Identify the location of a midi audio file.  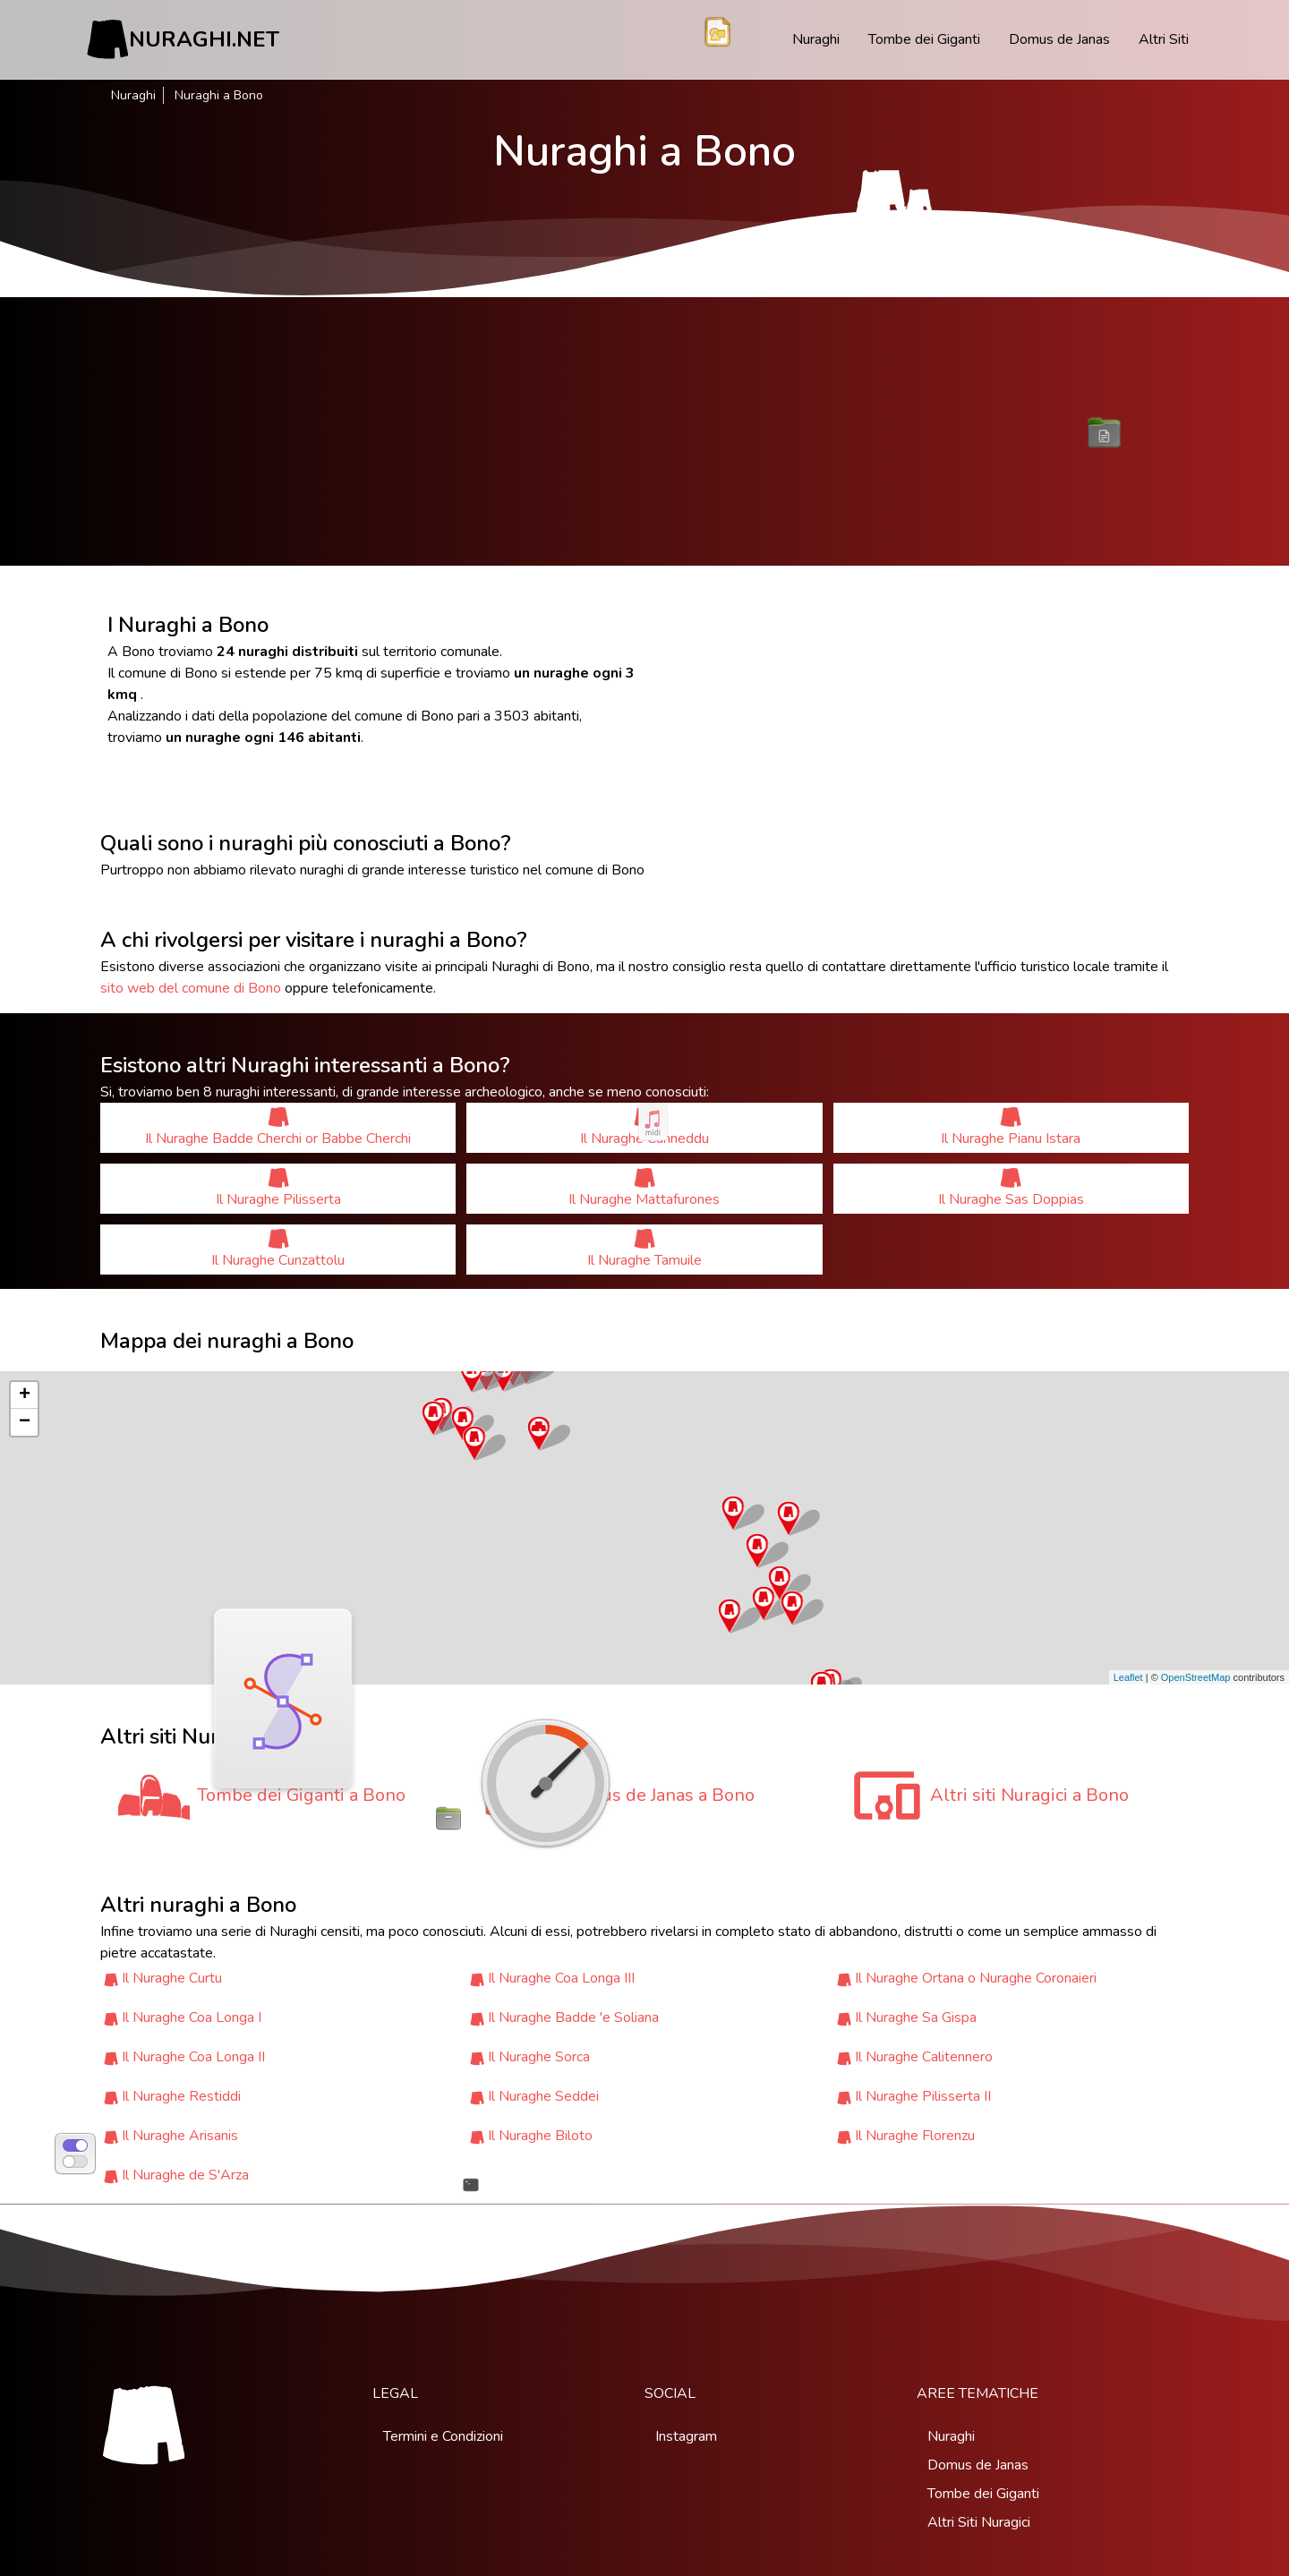
(653, 1122).